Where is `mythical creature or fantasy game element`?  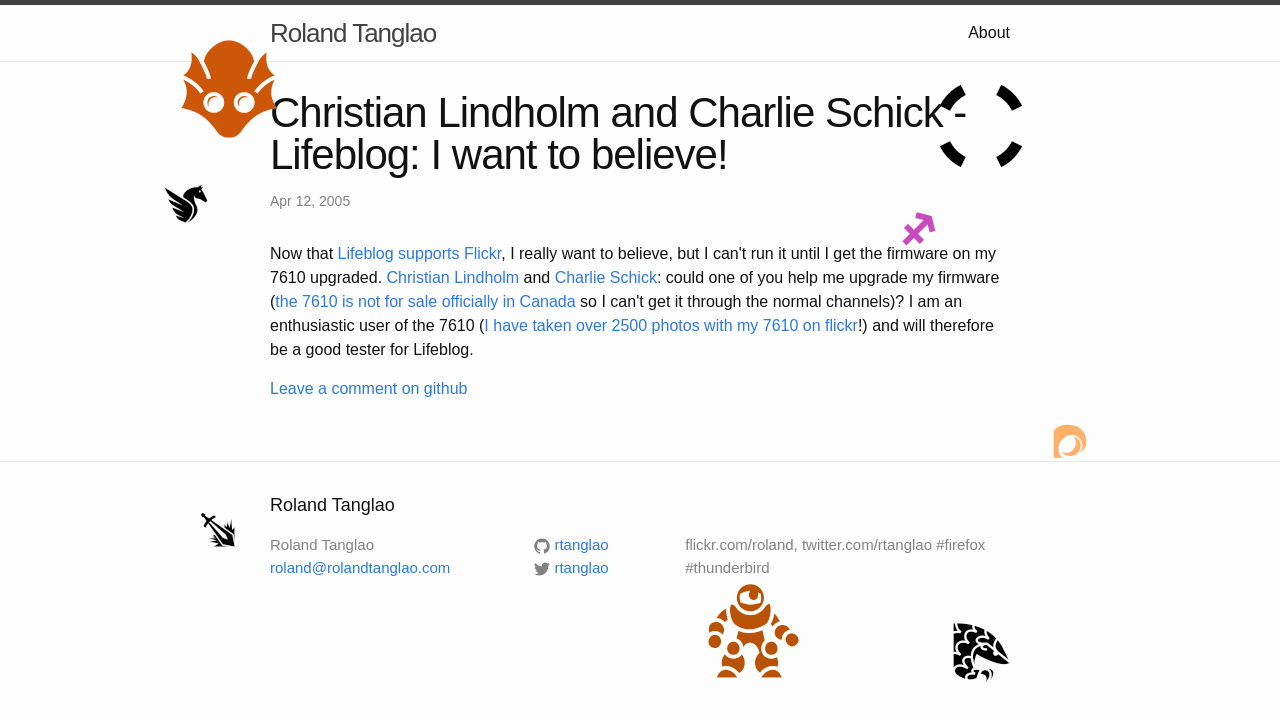
mythical creature or fantasy game element is located at coordinates (186, 204).